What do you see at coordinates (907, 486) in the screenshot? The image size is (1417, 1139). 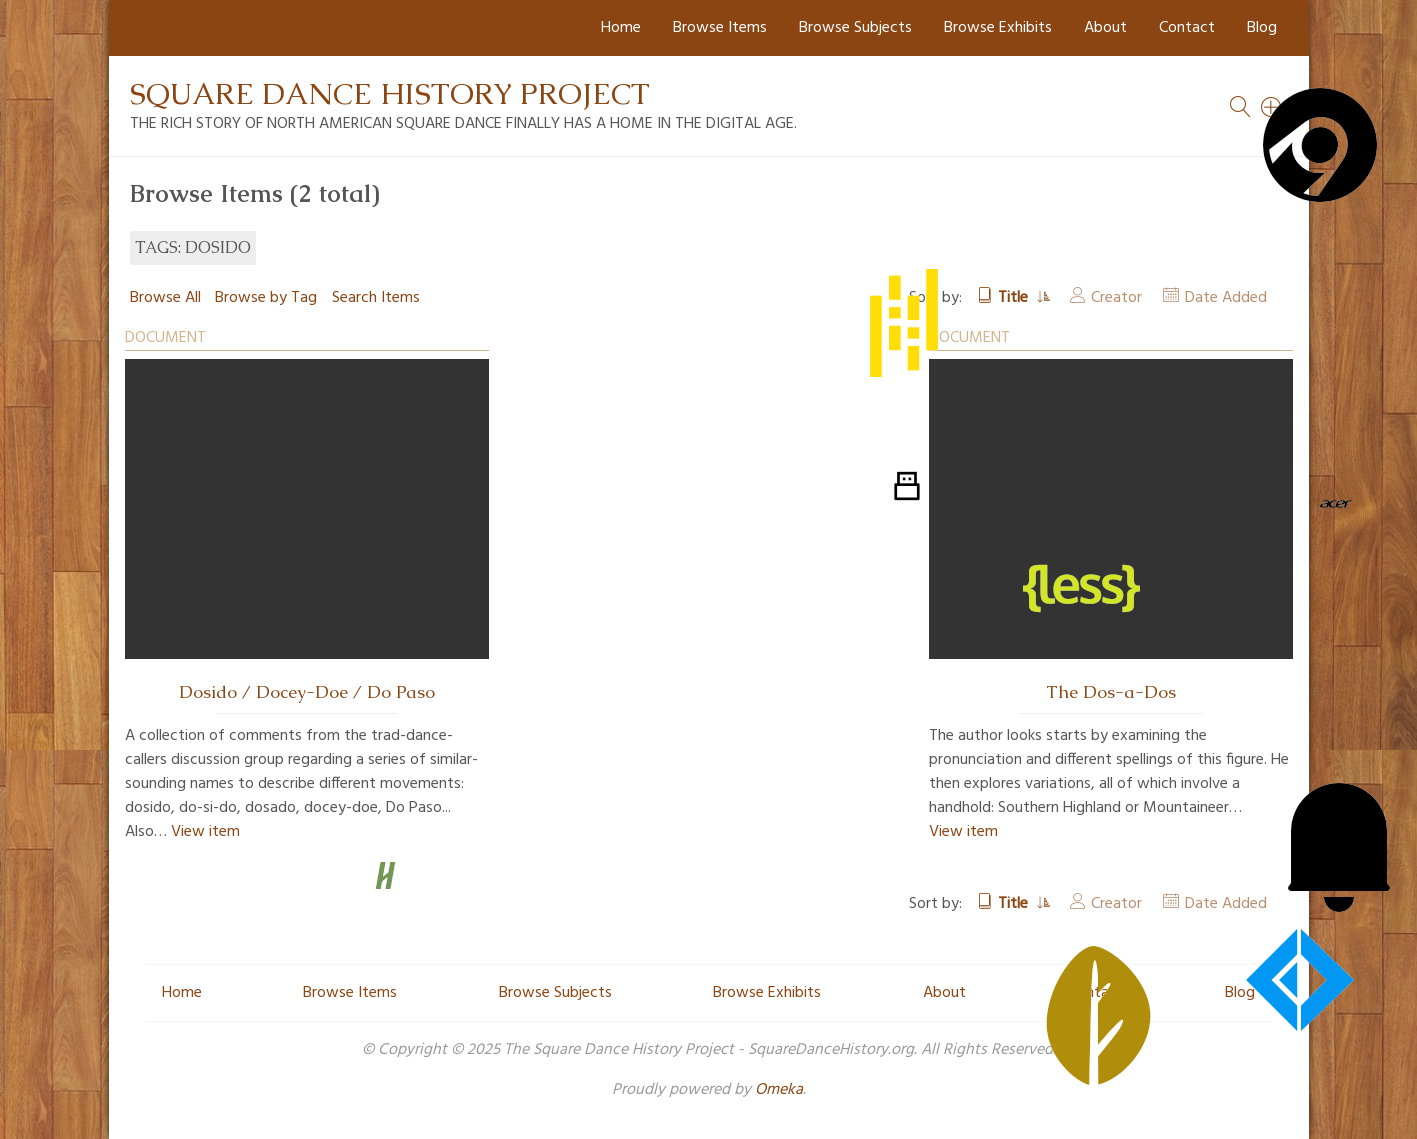 I see `access USB drive or external storage` at bounding box center [907, 486].